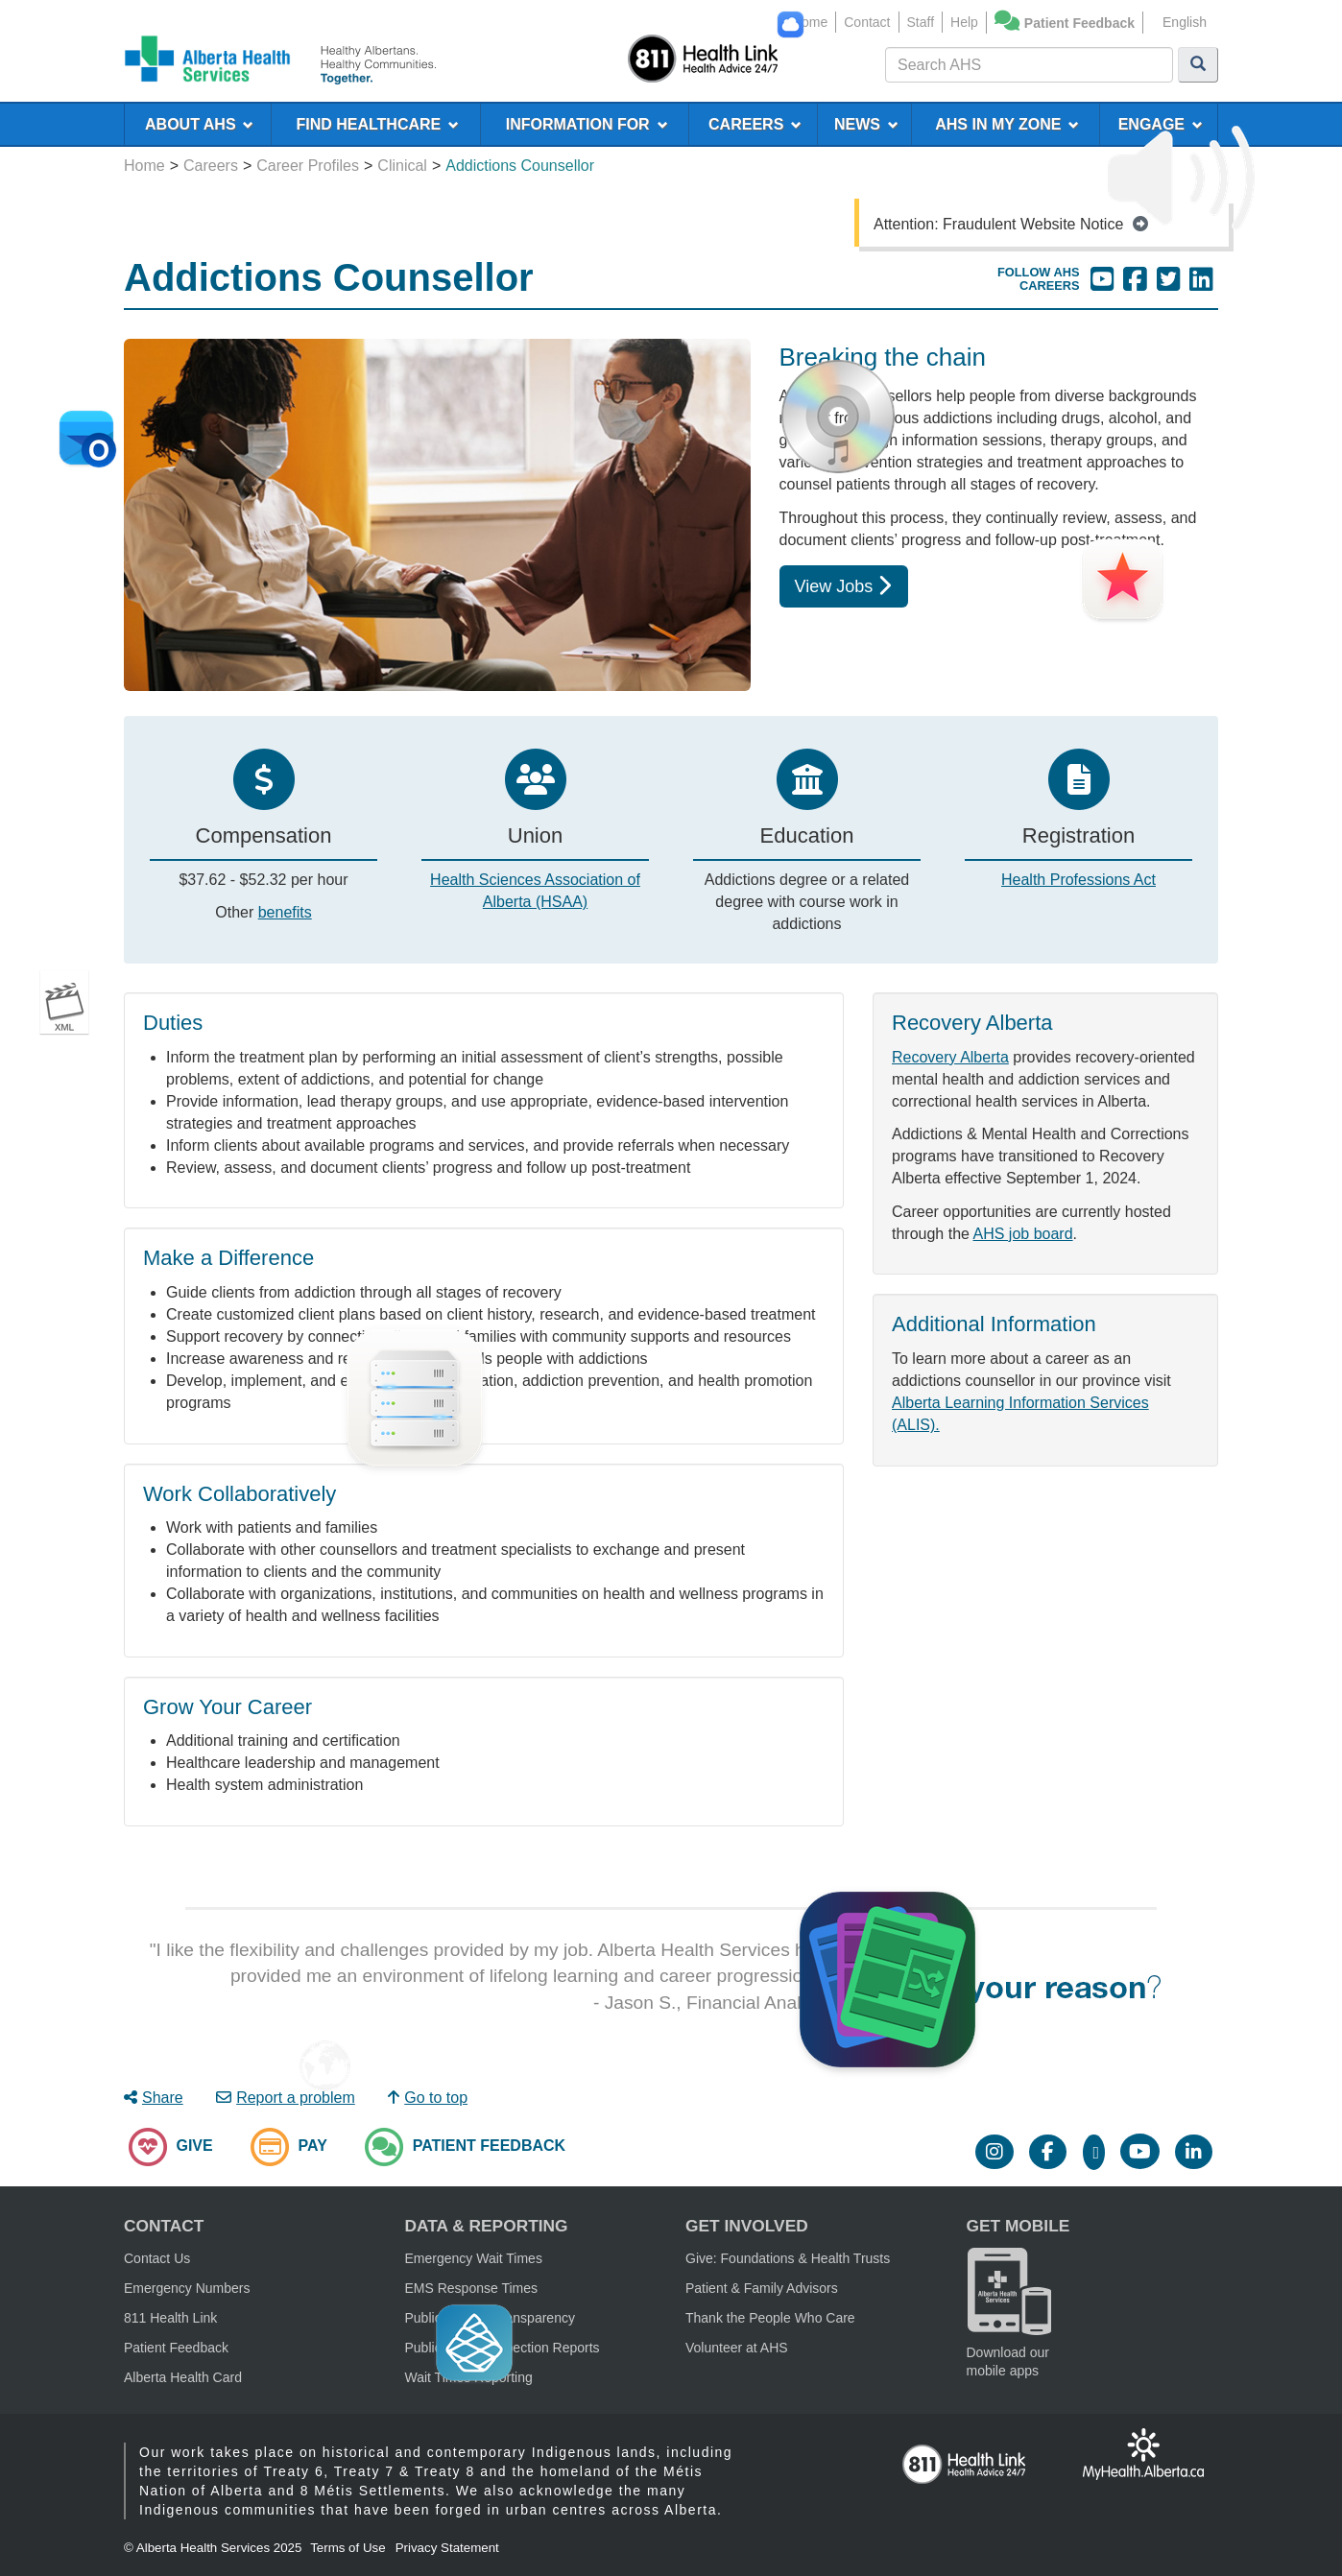 The width and height of the screenshot is (1342, 2576). Describe the element at coordinates (1181, 178) in the screenshot. I see `indicates volume is set to high` at that location.